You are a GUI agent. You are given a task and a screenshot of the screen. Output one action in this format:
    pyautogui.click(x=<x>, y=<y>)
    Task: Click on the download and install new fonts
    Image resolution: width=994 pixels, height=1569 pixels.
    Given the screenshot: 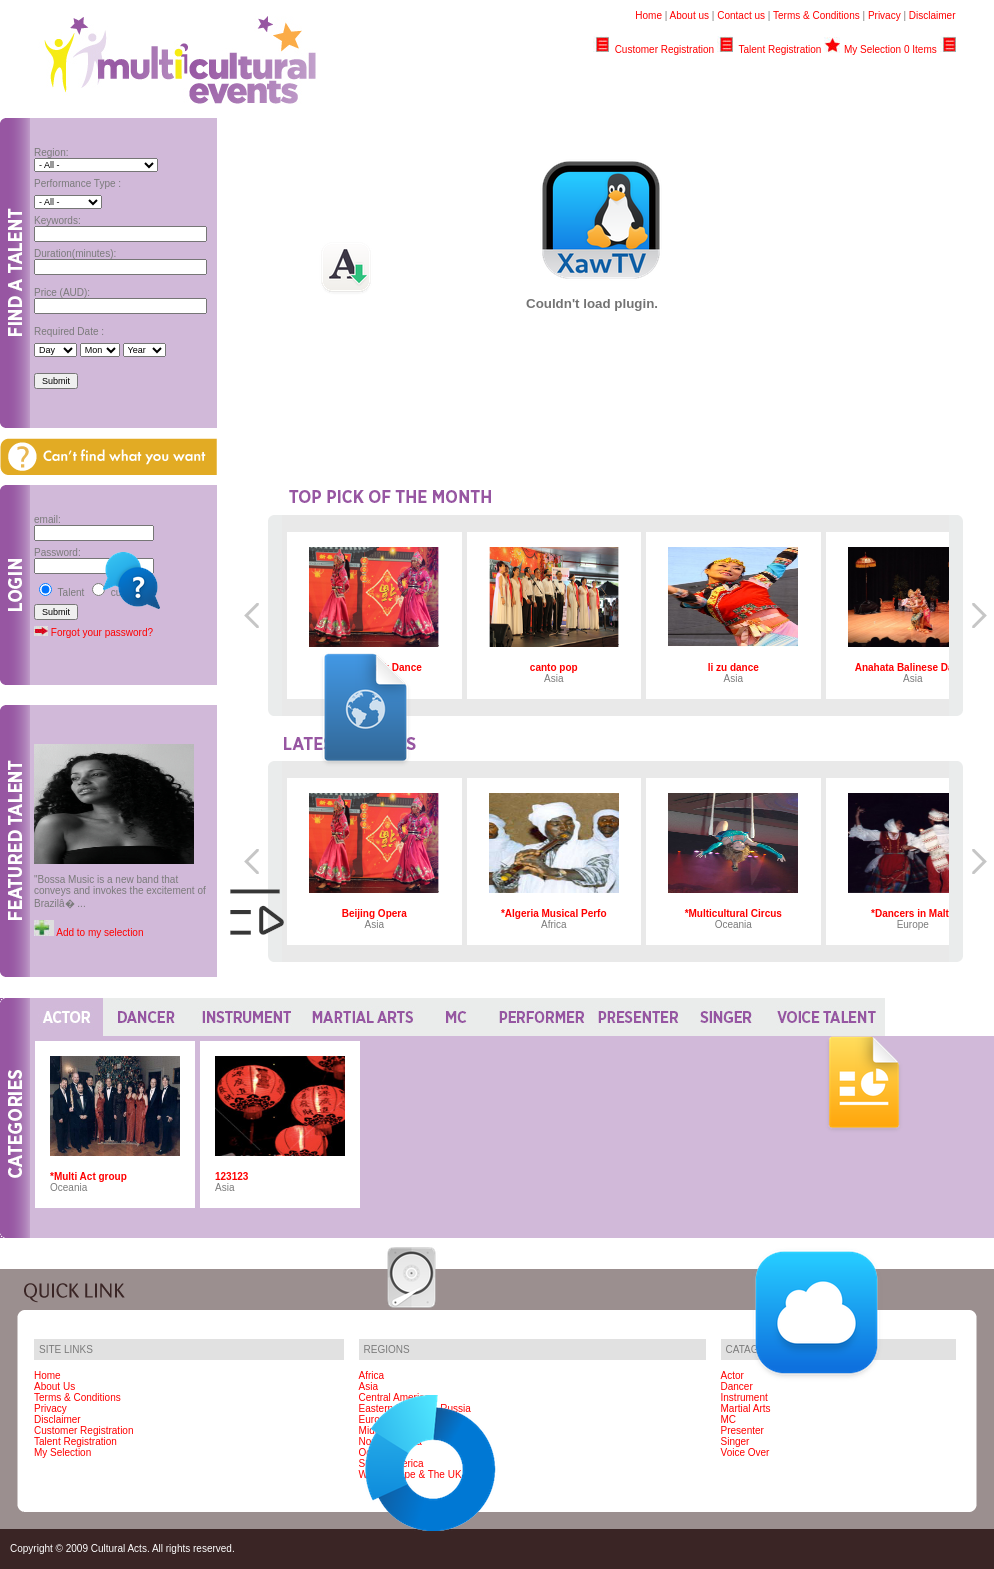 What is the action you would take?
    pyautogui.click(x=346, y=267)
    